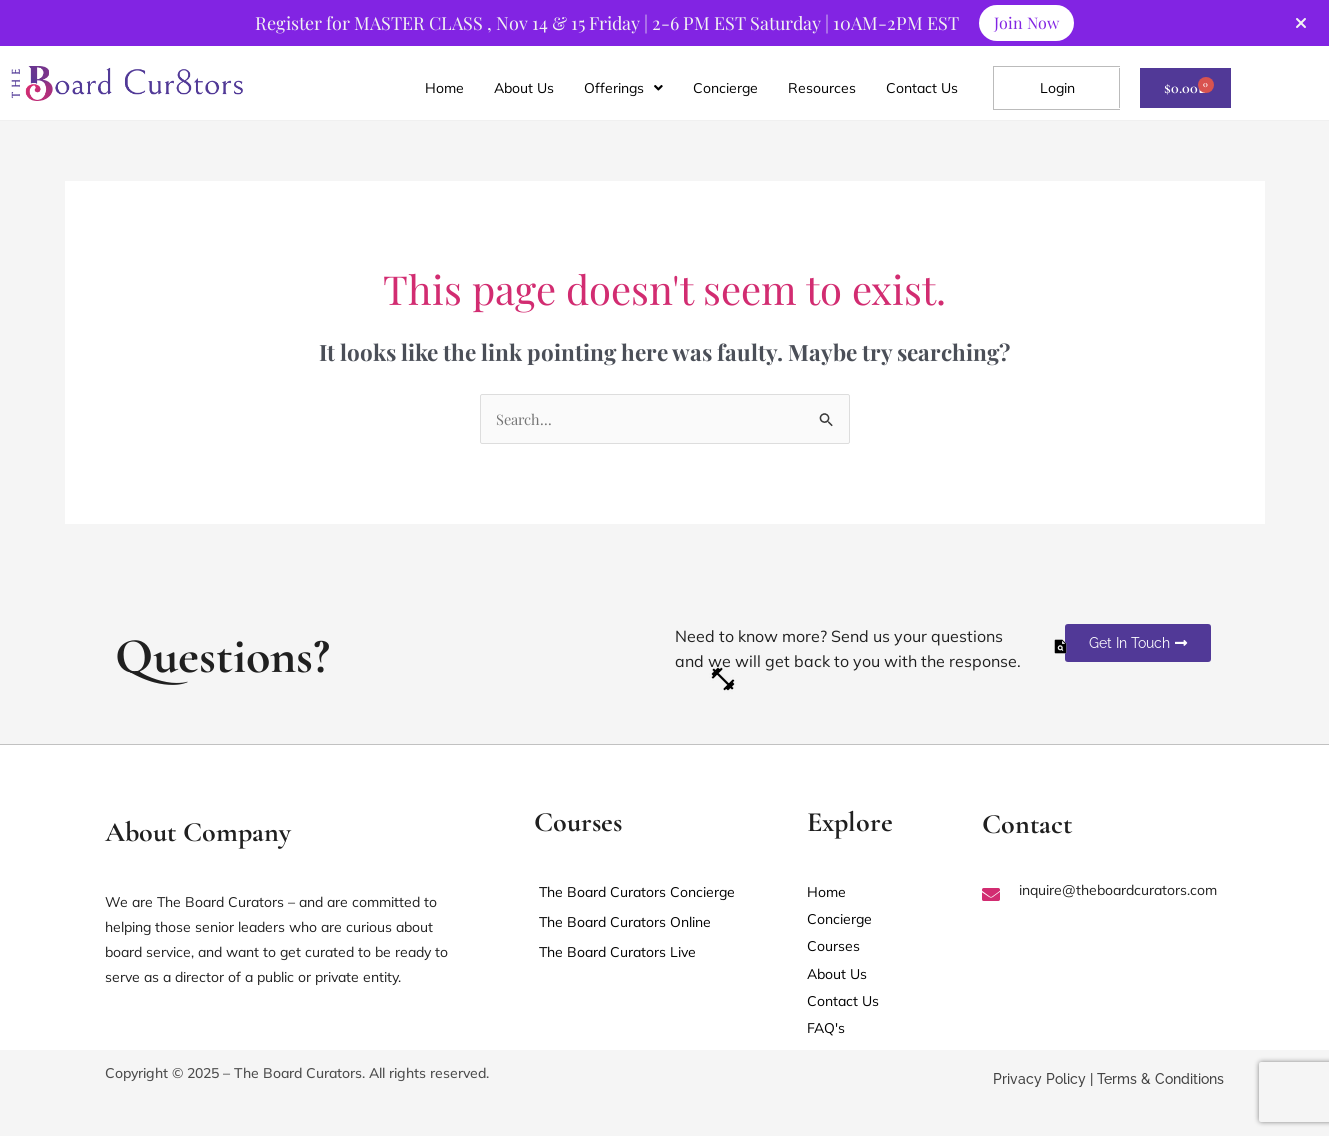 Image resolution: width=1329 pixels, height=1136 pixels. I want to click on search within a document, so click(1060, 646).